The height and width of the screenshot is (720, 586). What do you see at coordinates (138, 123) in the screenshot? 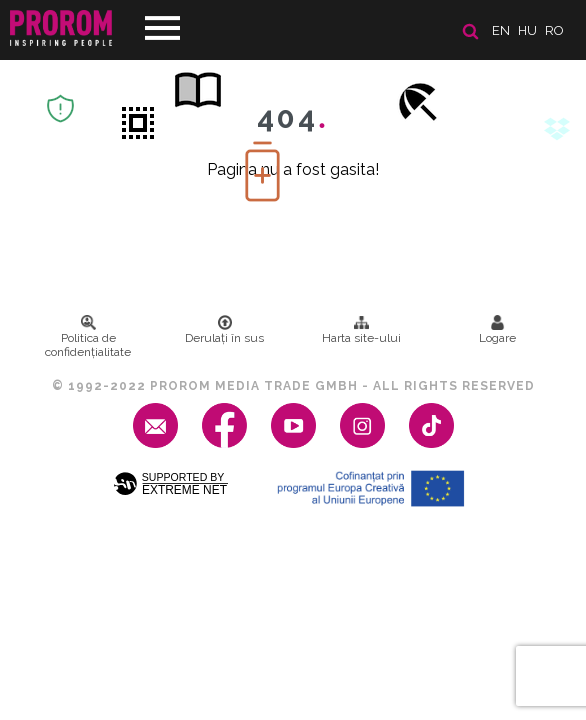
I see `select all items in the current view` at bounding box center [138, 123].